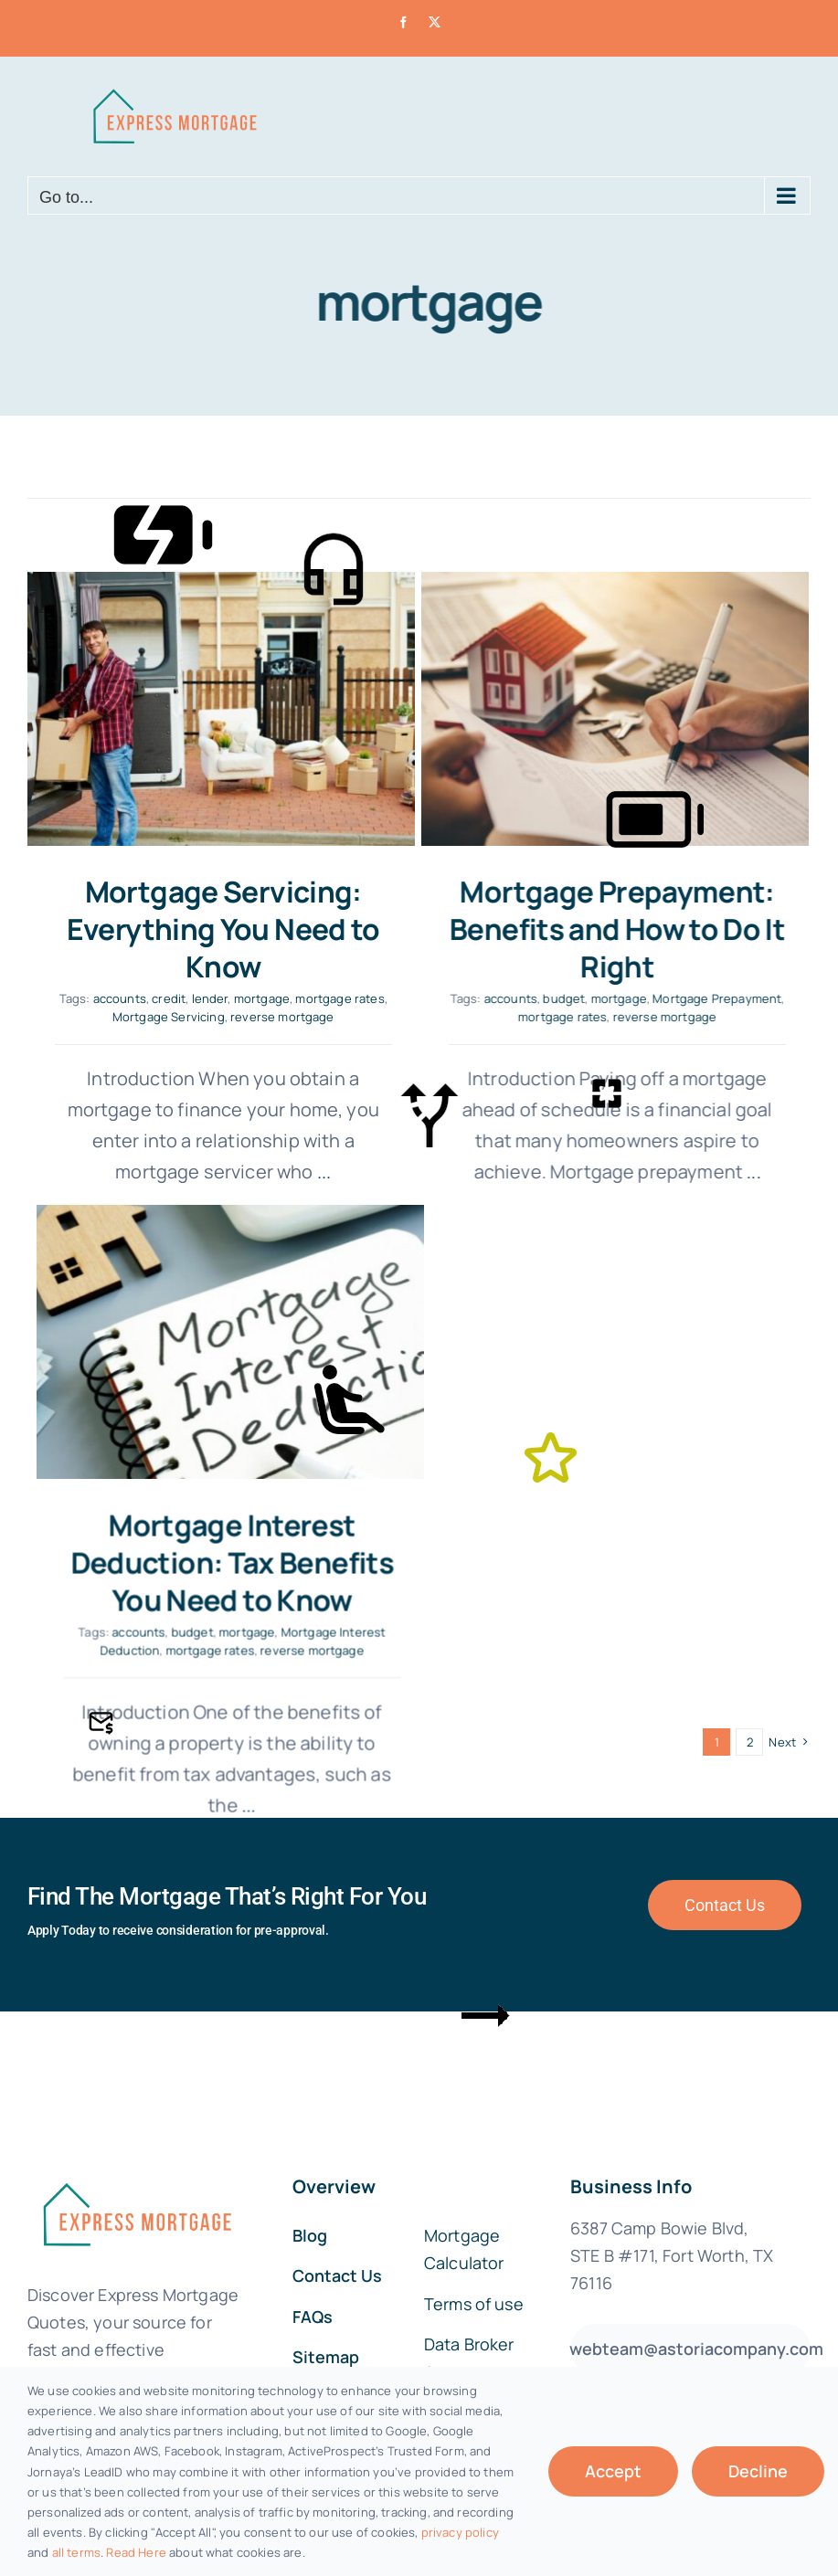 The image size is (838, 2576). Describe the element at coordinates (101, 1721) in the screenshot. I see `view payment or invoice emails` at that location.